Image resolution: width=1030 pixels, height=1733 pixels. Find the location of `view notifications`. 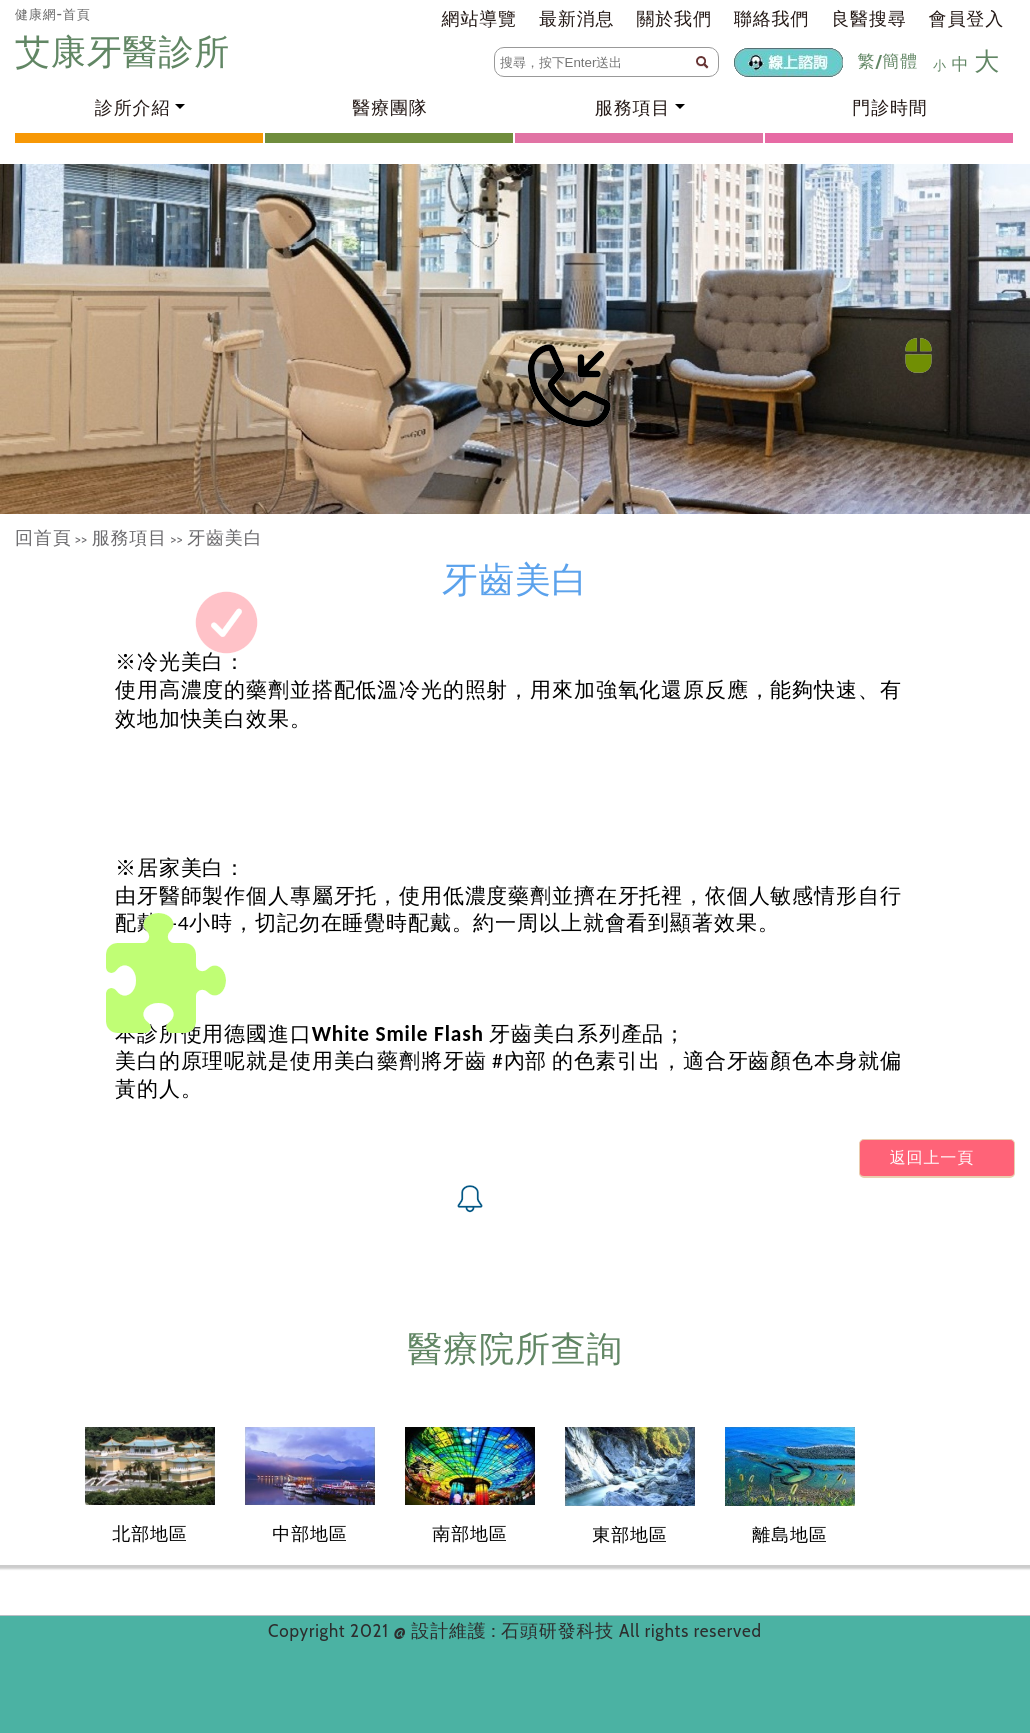

view notifications is located at coordinates (470, 1199).